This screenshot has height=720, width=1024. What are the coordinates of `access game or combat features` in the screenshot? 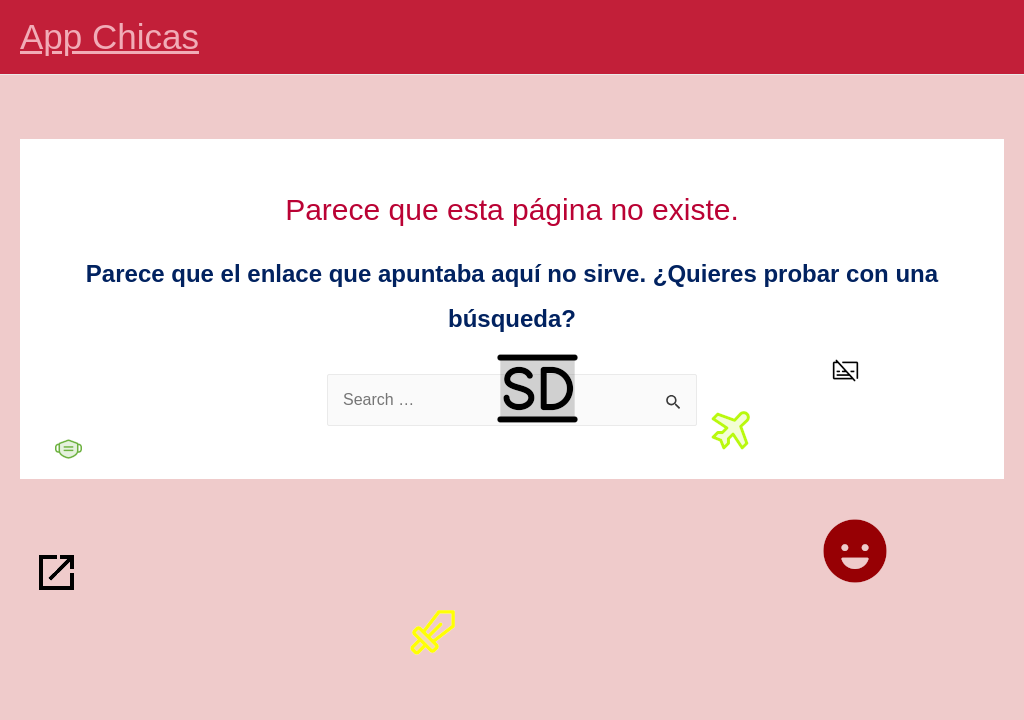 It's located at (433, 631).